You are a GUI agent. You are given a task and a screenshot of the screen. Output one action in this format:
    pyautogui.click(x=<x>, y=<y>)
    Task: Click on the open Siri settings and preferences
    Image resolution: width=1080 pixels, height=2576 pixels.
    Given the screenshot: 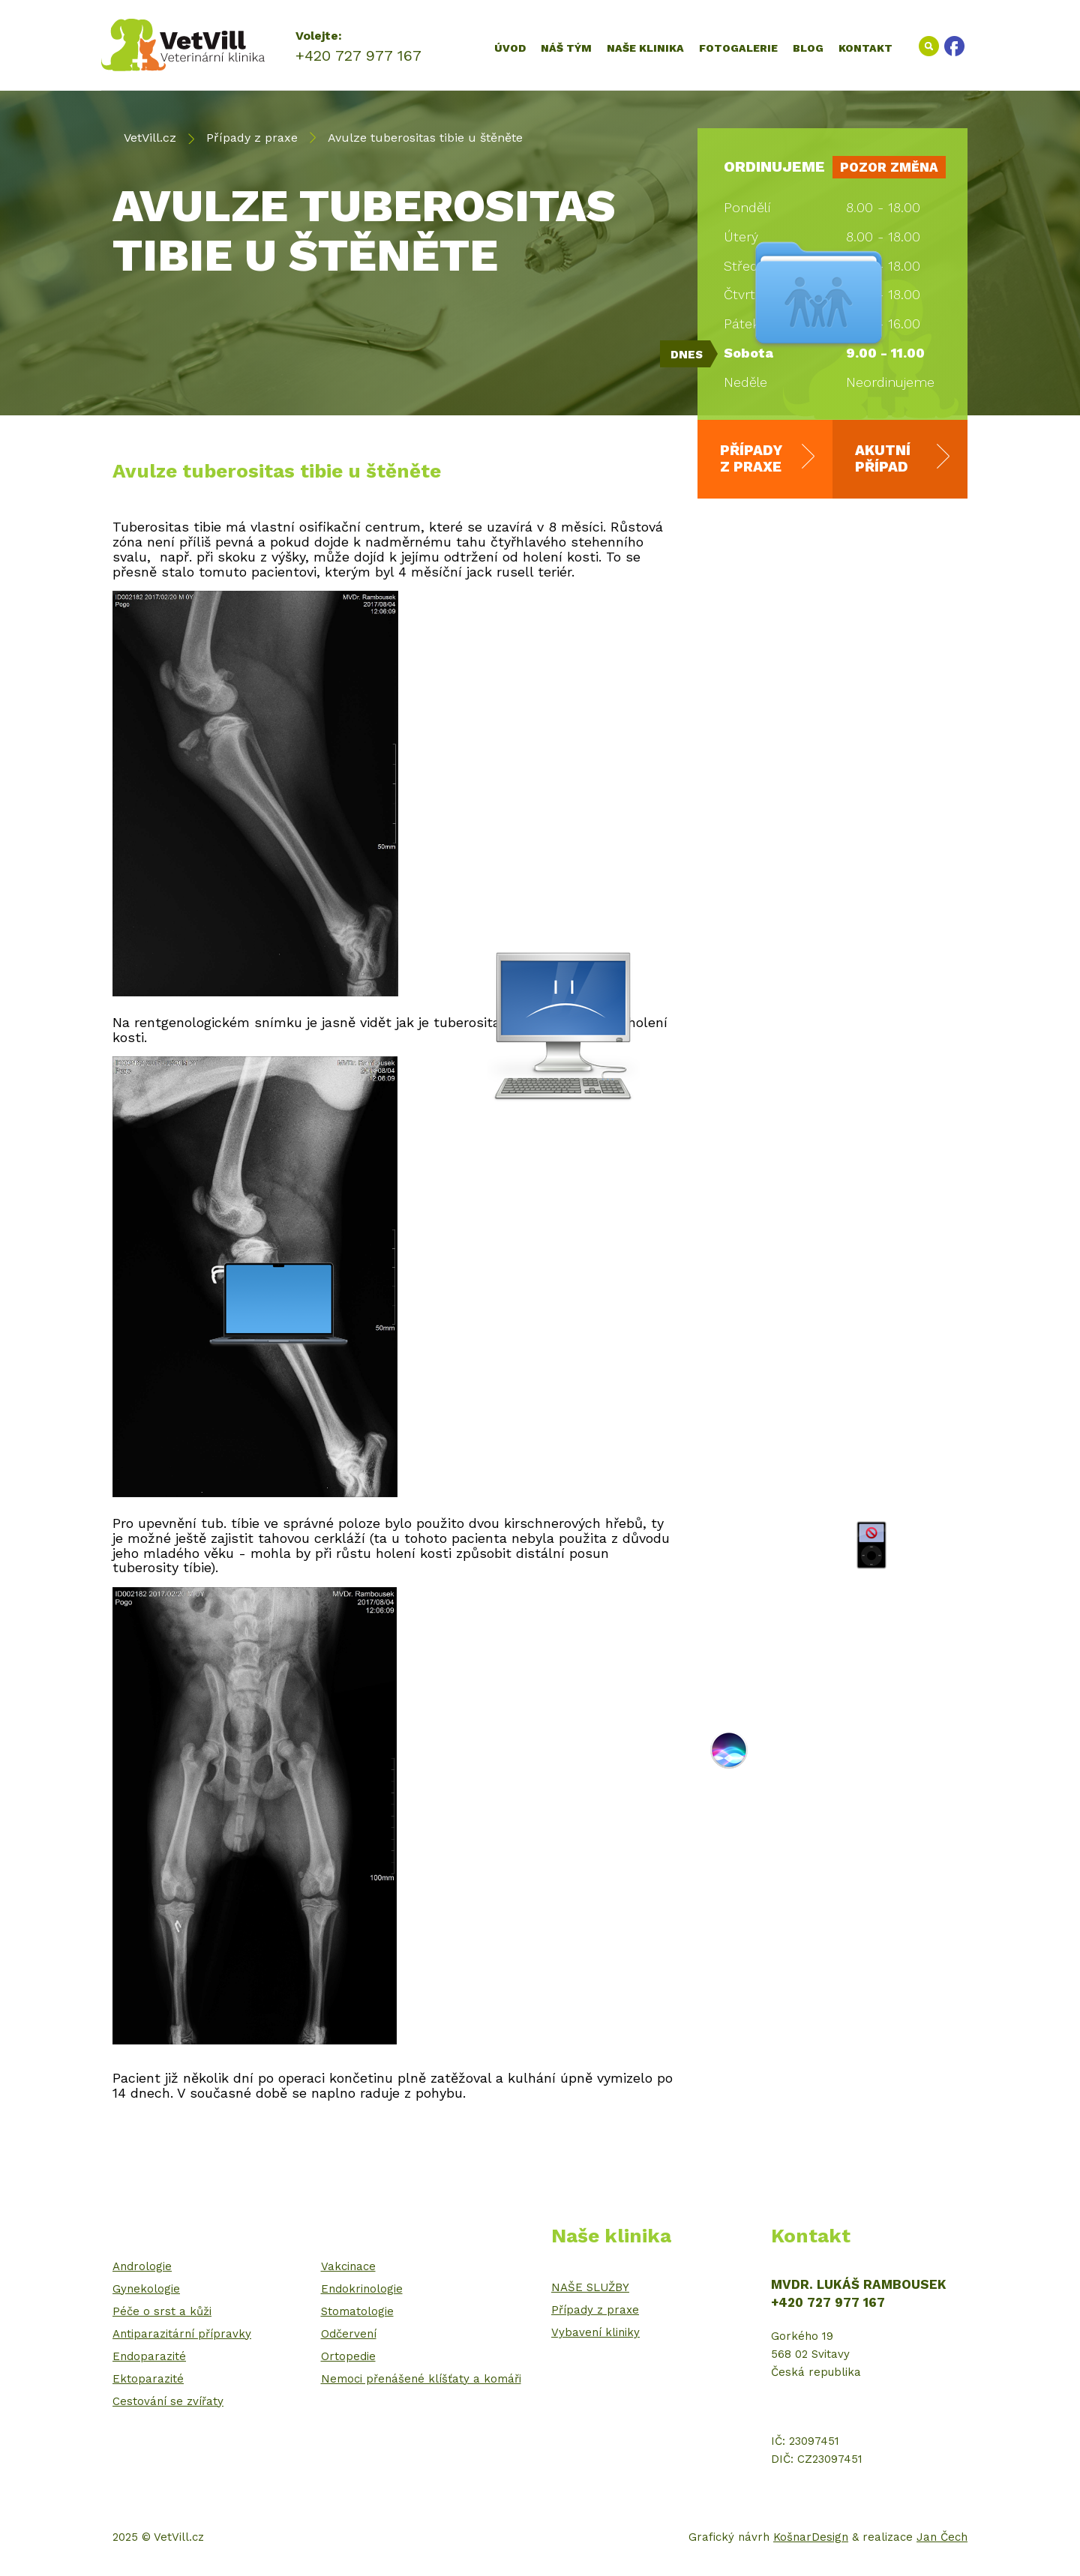 What is the action you would take?
    pyautogui.click(x=729, y=1750)
    